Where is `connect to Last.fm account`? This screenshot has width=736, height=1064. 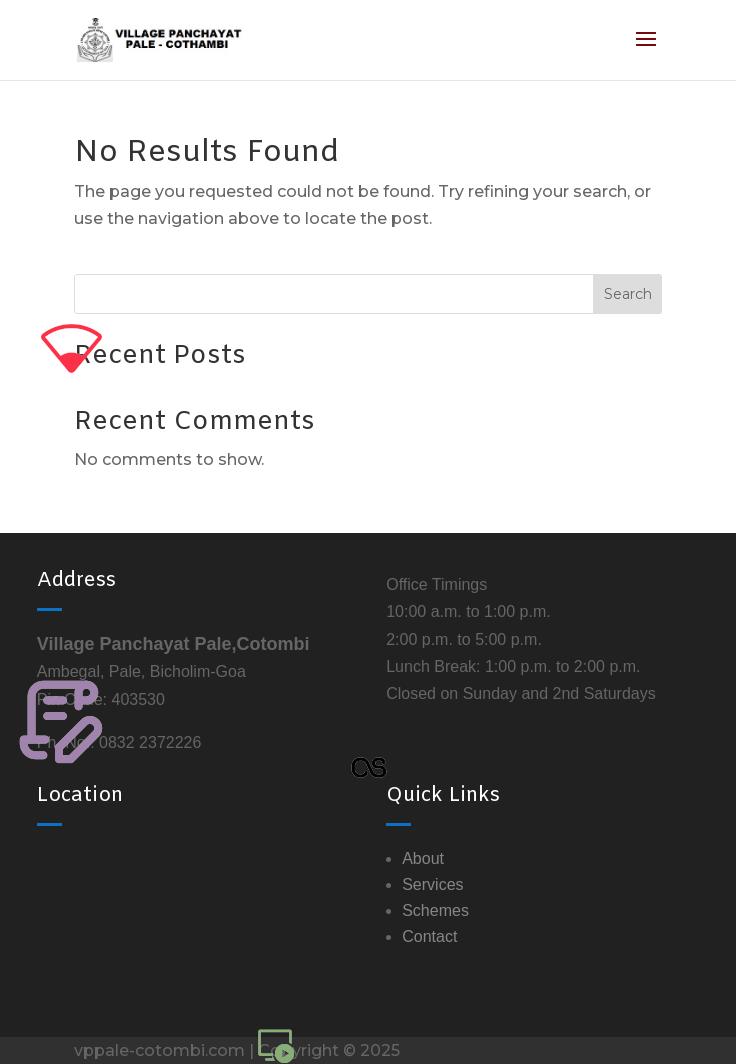
connect to Last.fm account is located at coordinates (369, 767).